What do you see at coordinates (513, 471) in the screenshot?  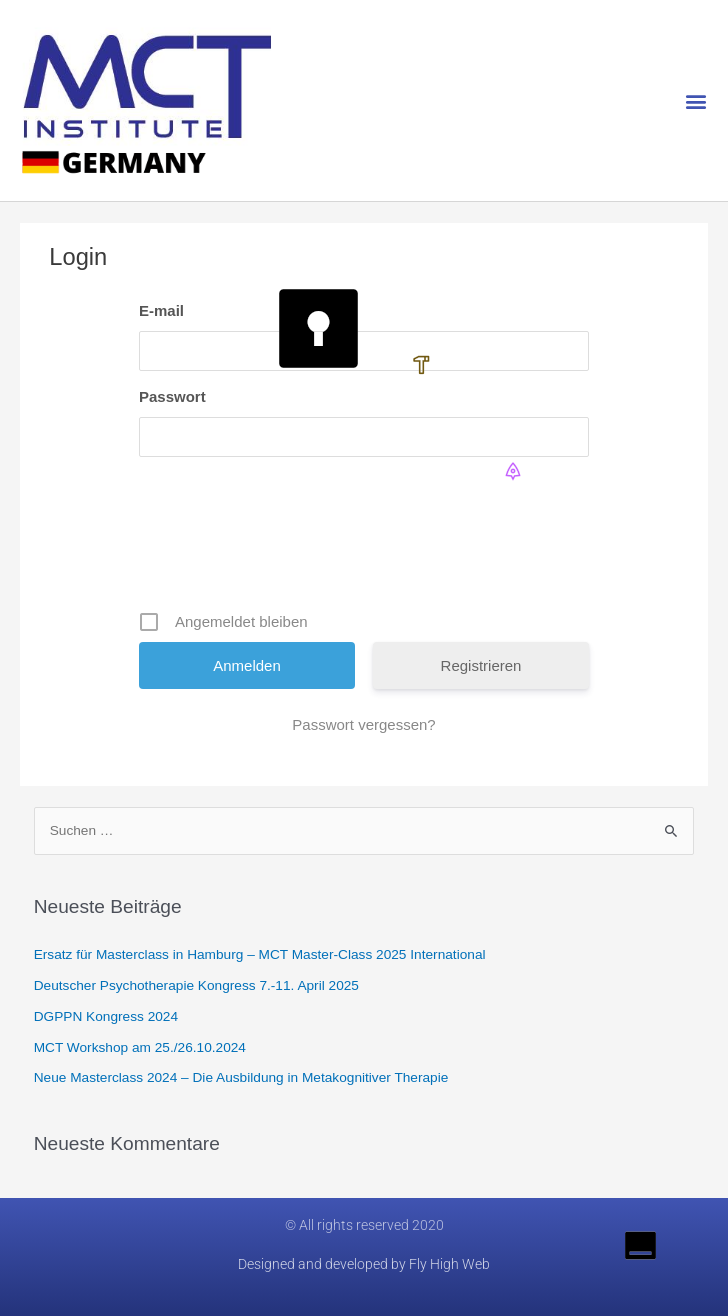 I see `launch or explore a space-themed app` at bounding box center [513, 471].